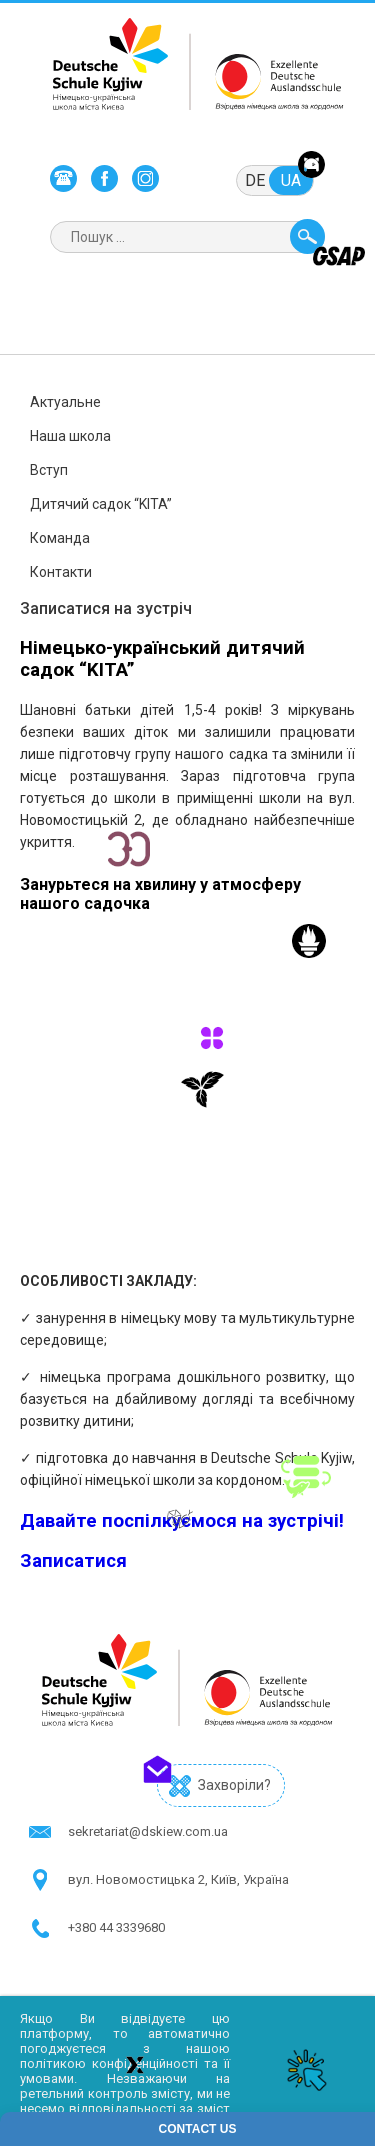  I want to click on visit porkbun domain registrar website, so click(311, 164).